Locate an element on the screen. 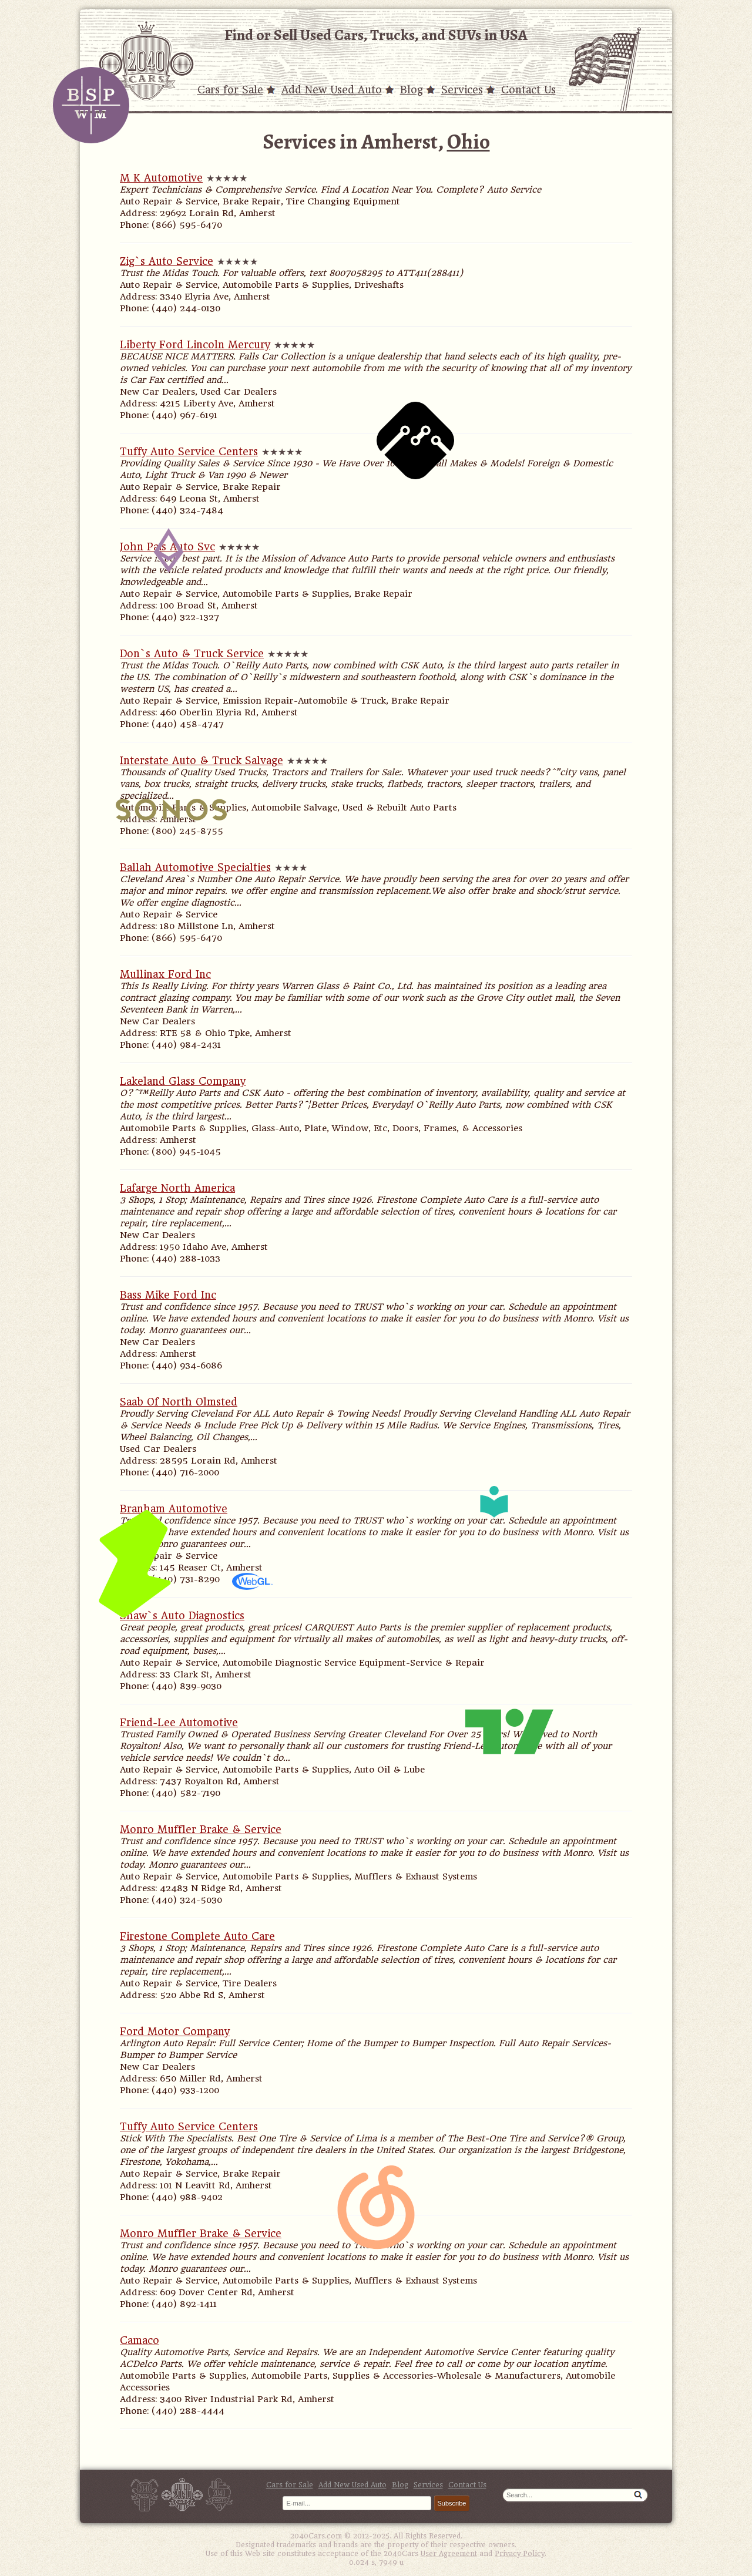 The image size is (752, 2576). WebGL technology logo is located at coordinates (252, 1581).